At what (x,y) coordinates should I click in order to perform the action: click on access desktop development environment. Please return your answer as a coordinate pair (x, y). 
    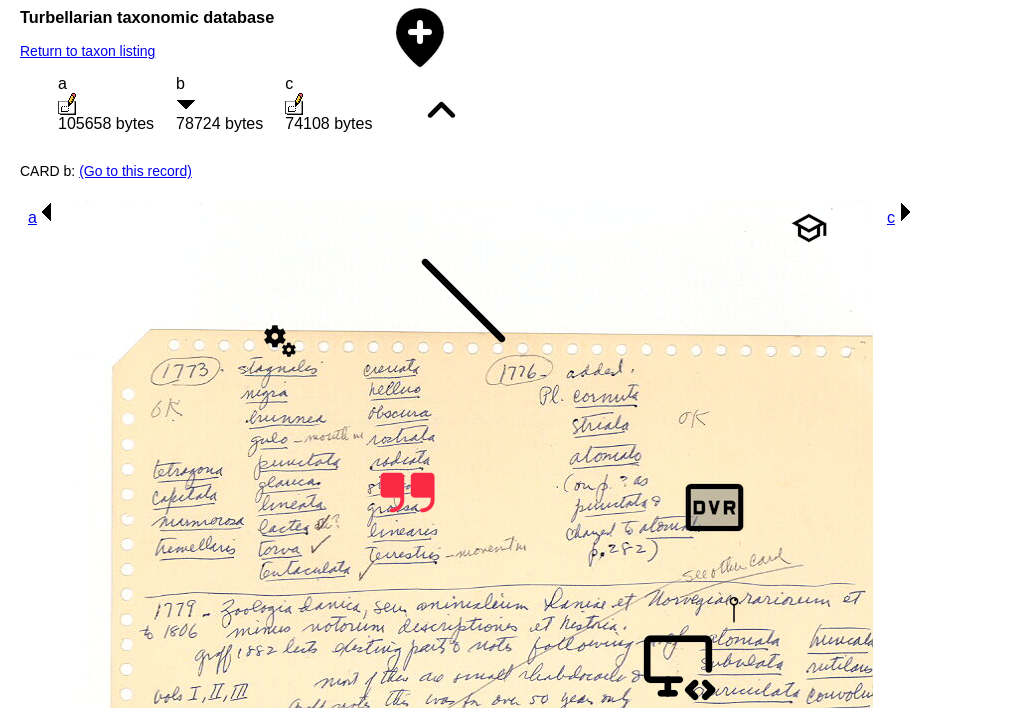
    Looking at the image, I should click on (678, 666).